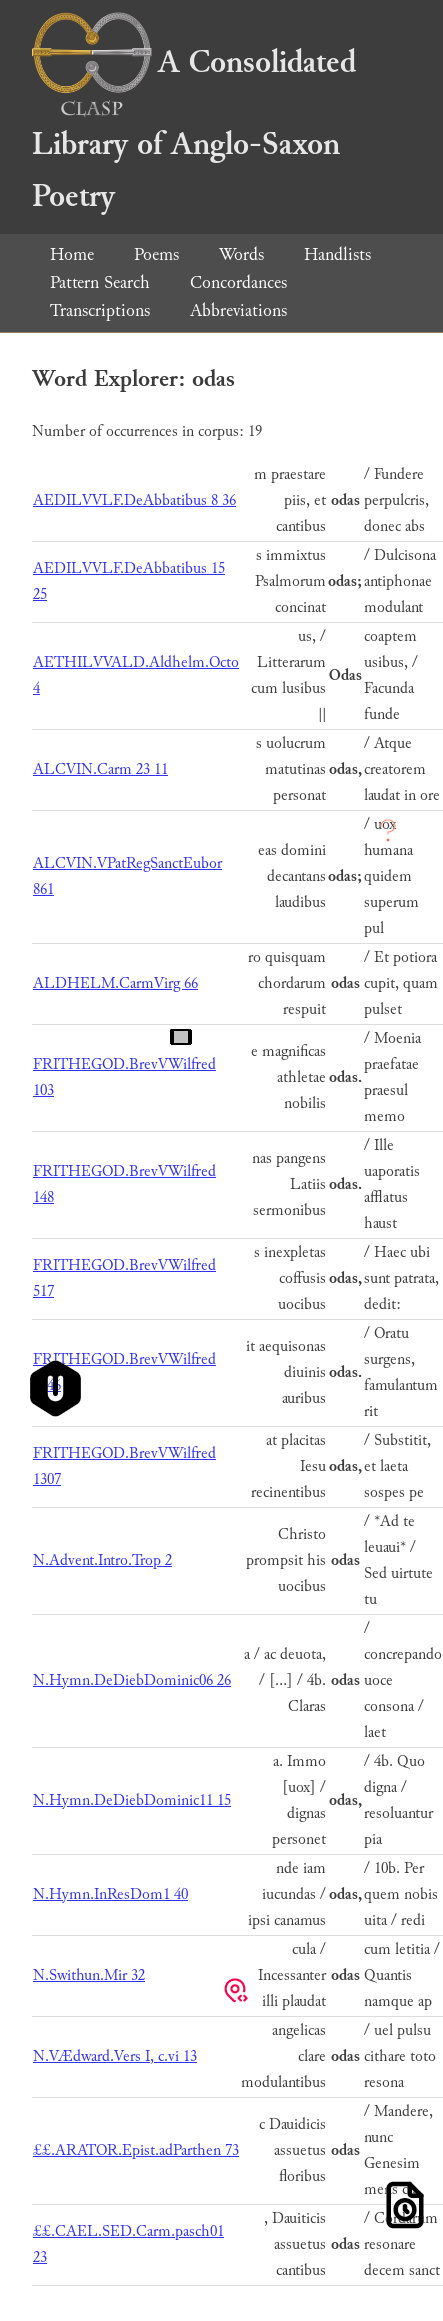 The height and width of the screenshot is (2321, 443). What do you see at coordinates (388, 830) in the screenshot?
I see `access help or support information` at bounding box center [388, 830].